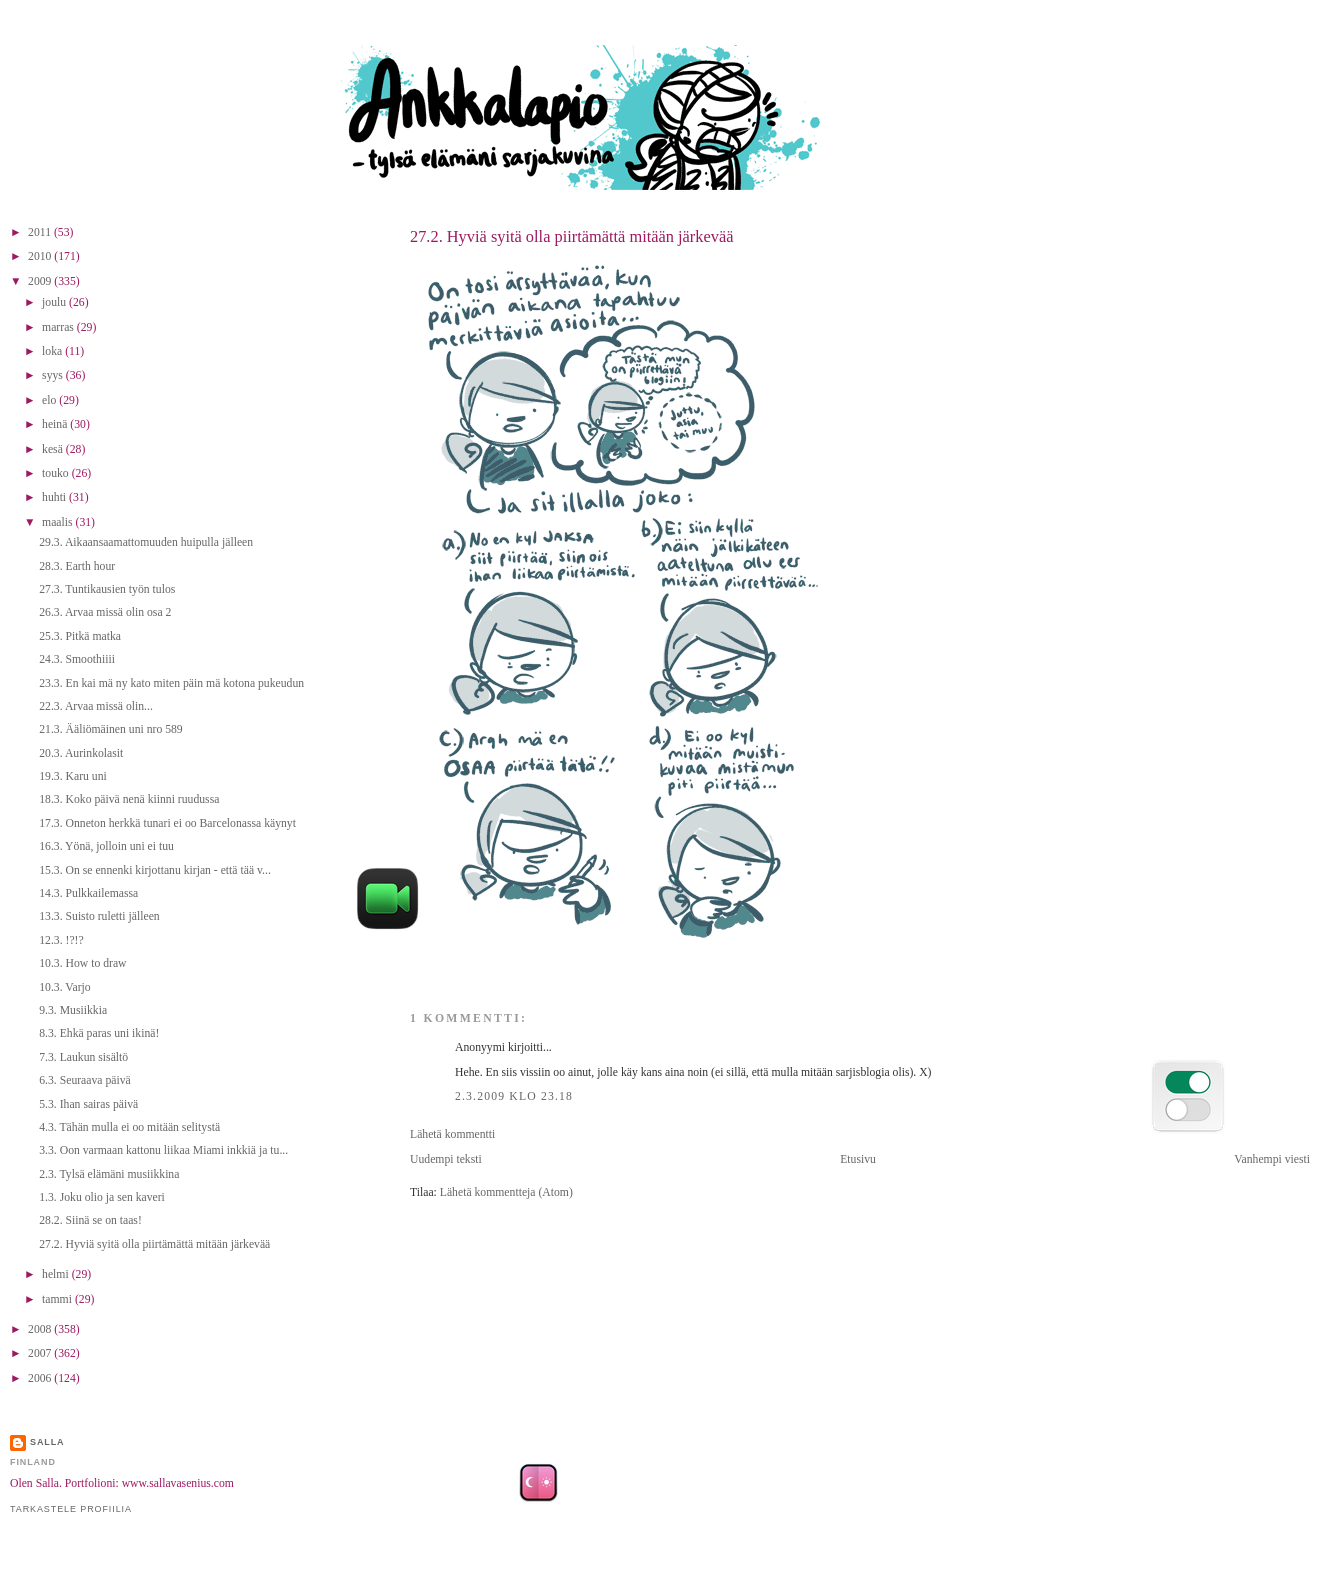 The height and width of the screenshot is (1589, 1320). I want to click on open system tweaks or customization settings, so click(1188, 1096).